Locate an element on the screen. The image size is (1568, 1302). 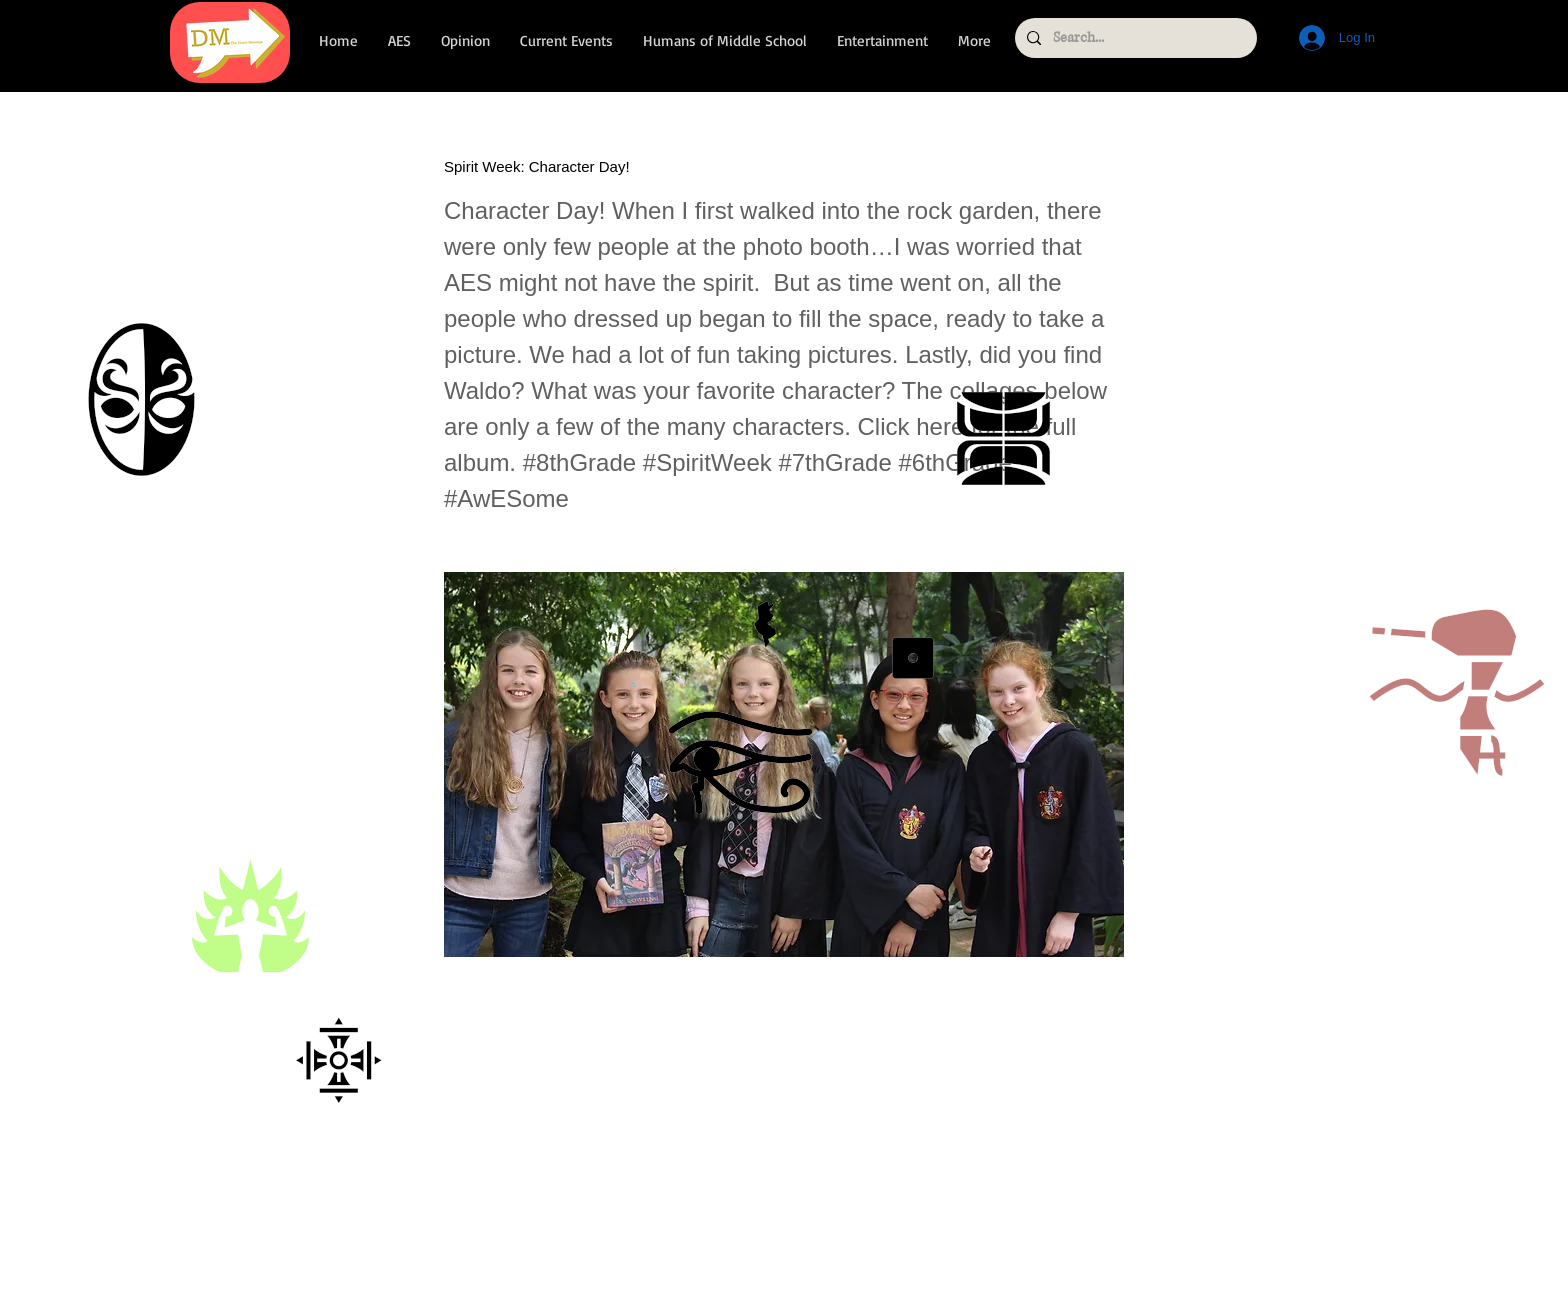
roll the dice is located at coordinates (913, 658).